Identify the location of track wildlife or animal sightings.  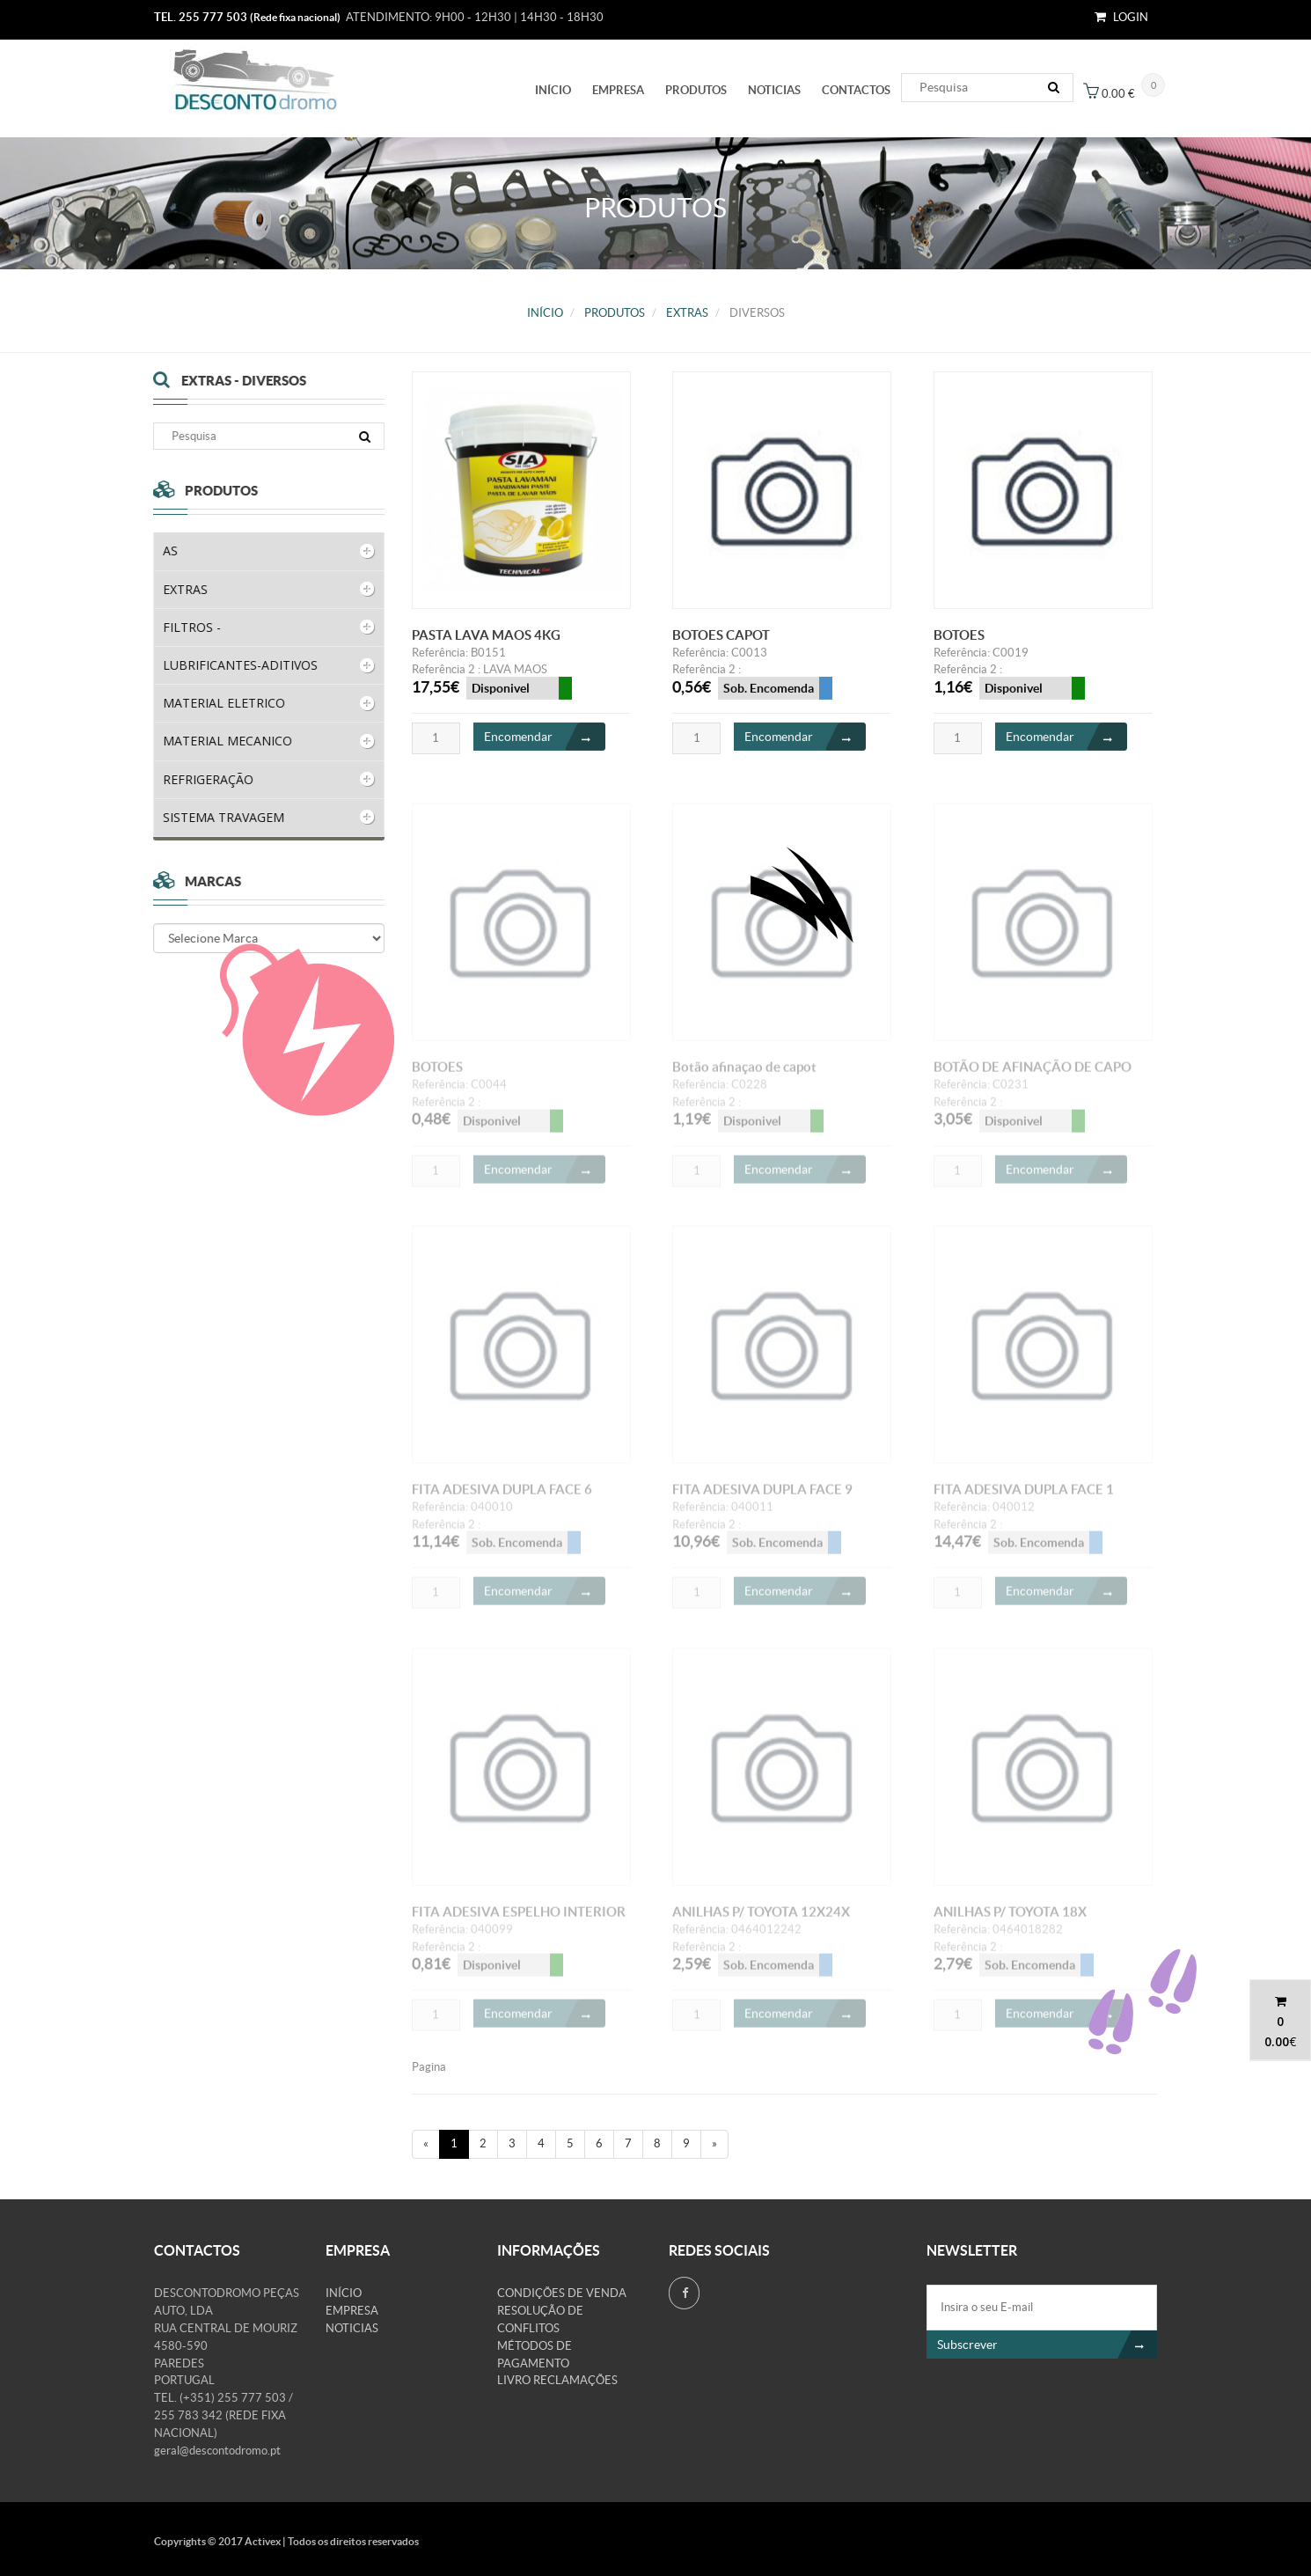
(1142, 2001).